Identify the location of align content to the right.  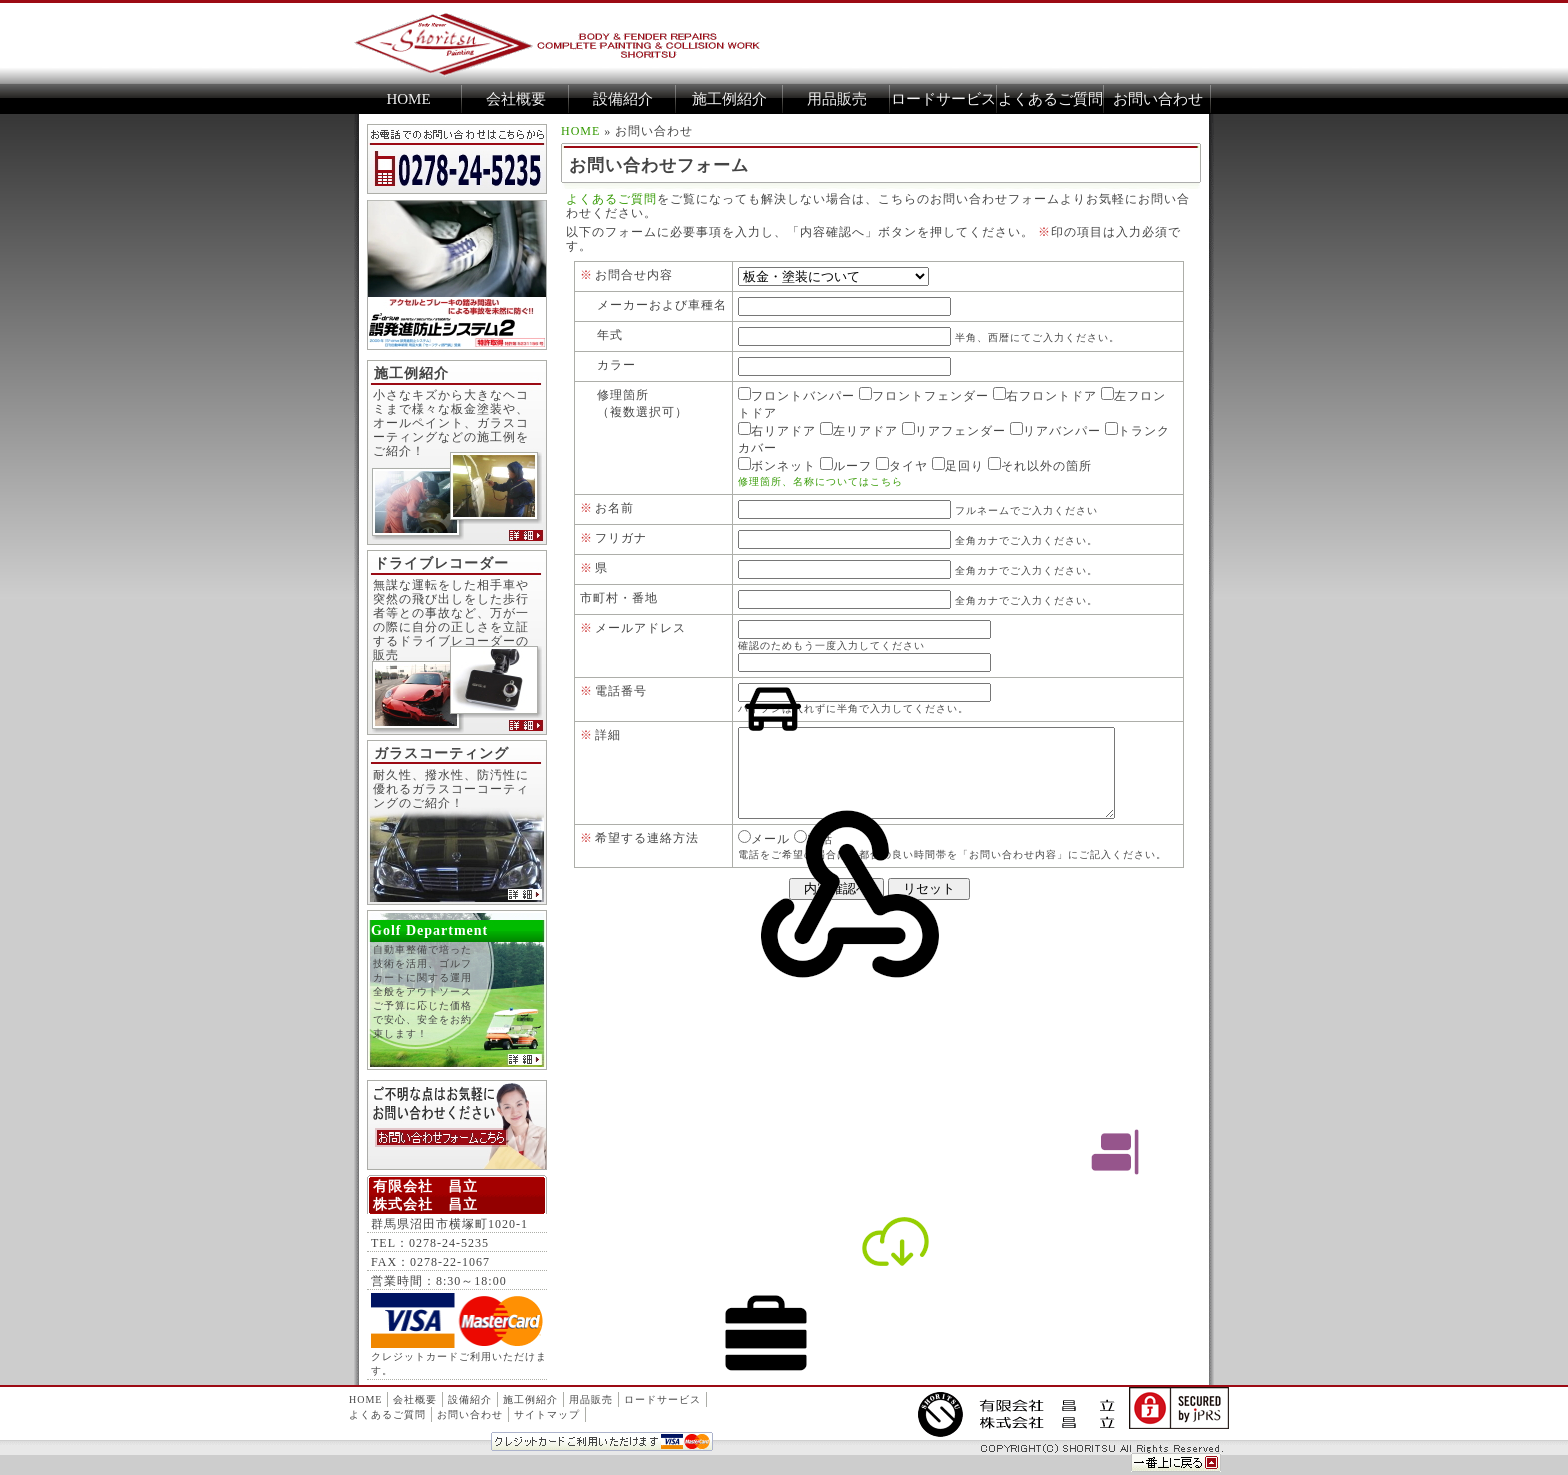
(1116, 1152).